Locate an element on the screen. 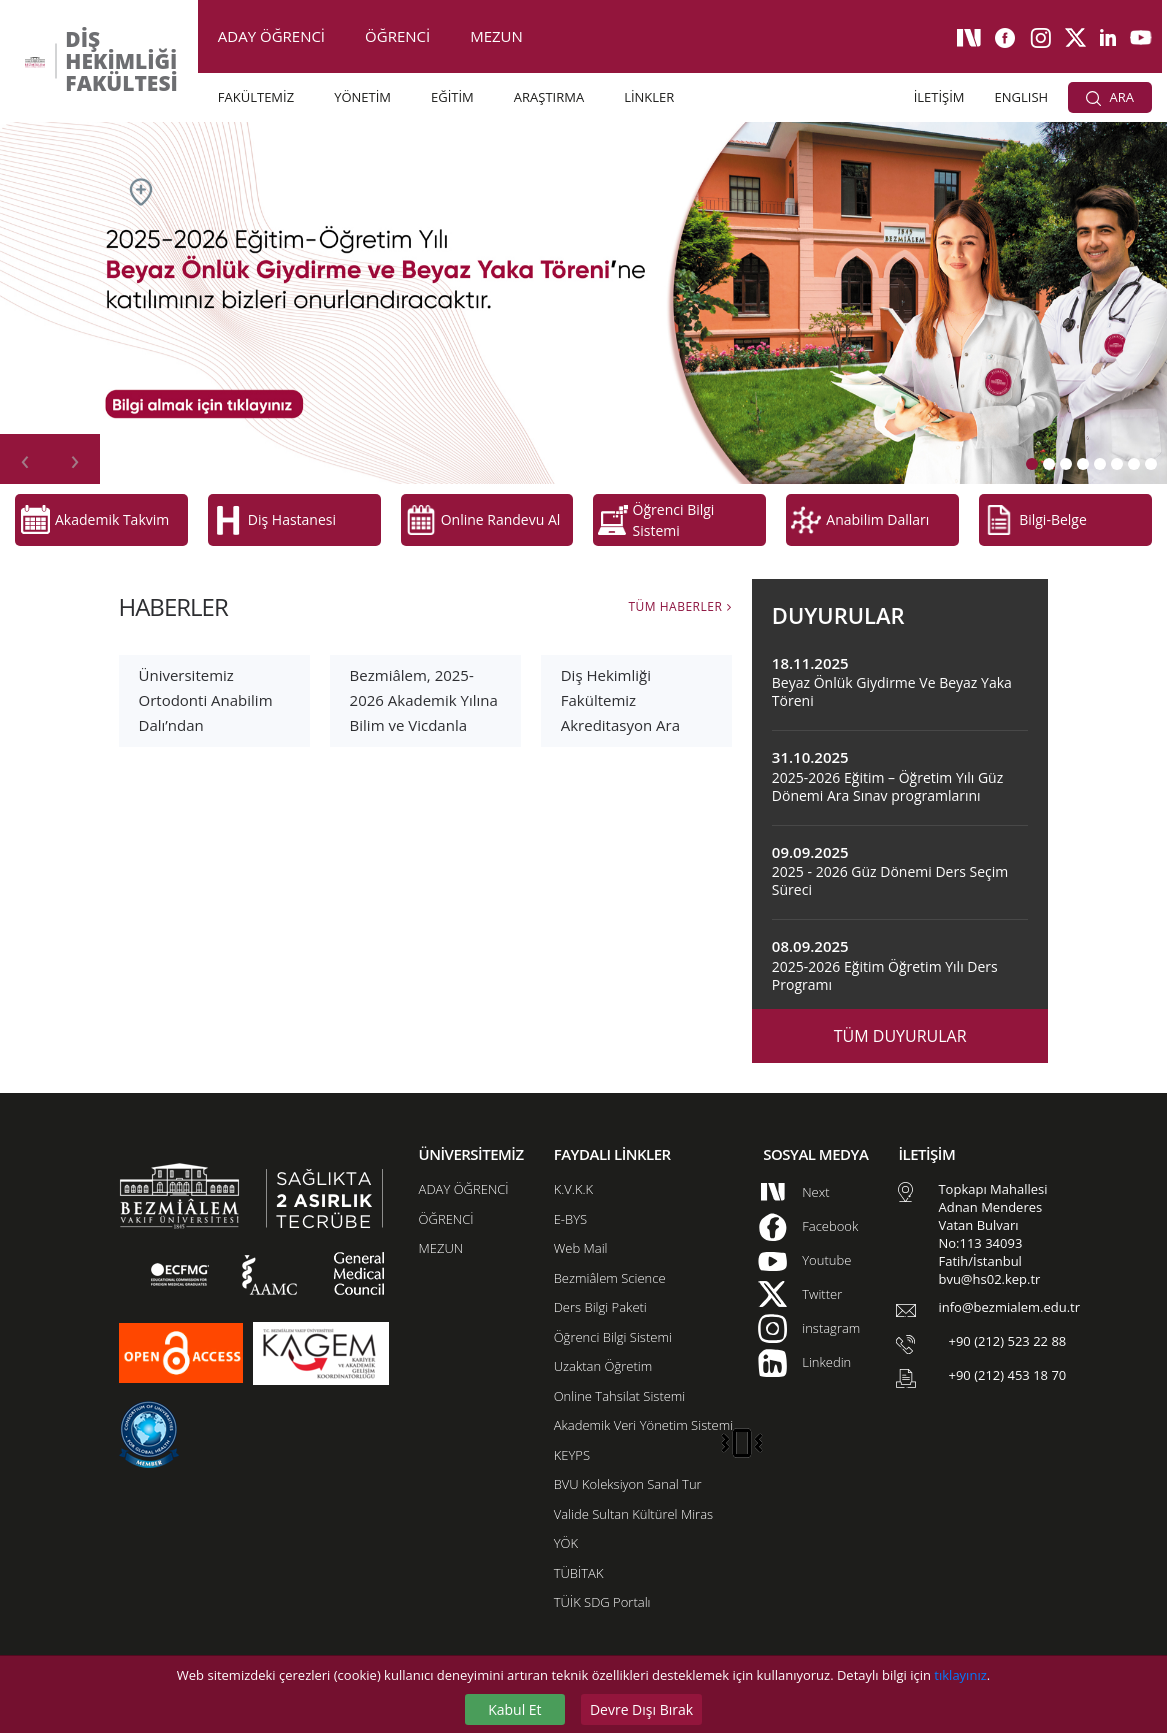  add a new location pin is located at coordinates (141, 192).